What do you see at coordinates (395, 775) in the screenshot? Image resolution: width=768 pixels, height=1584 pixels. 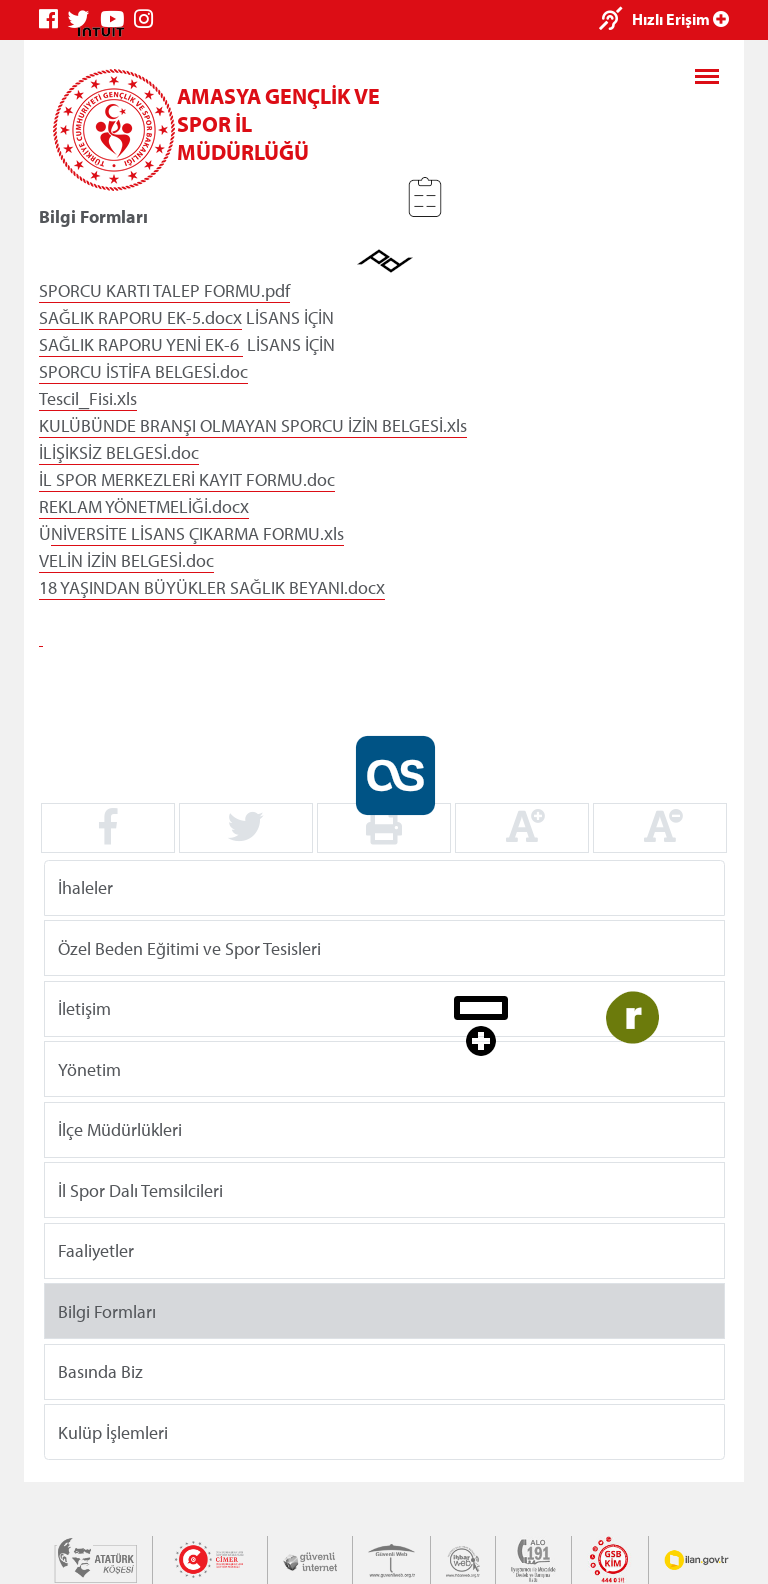 I see `open Last.fm app or profile` at bounding box center [395, 775].